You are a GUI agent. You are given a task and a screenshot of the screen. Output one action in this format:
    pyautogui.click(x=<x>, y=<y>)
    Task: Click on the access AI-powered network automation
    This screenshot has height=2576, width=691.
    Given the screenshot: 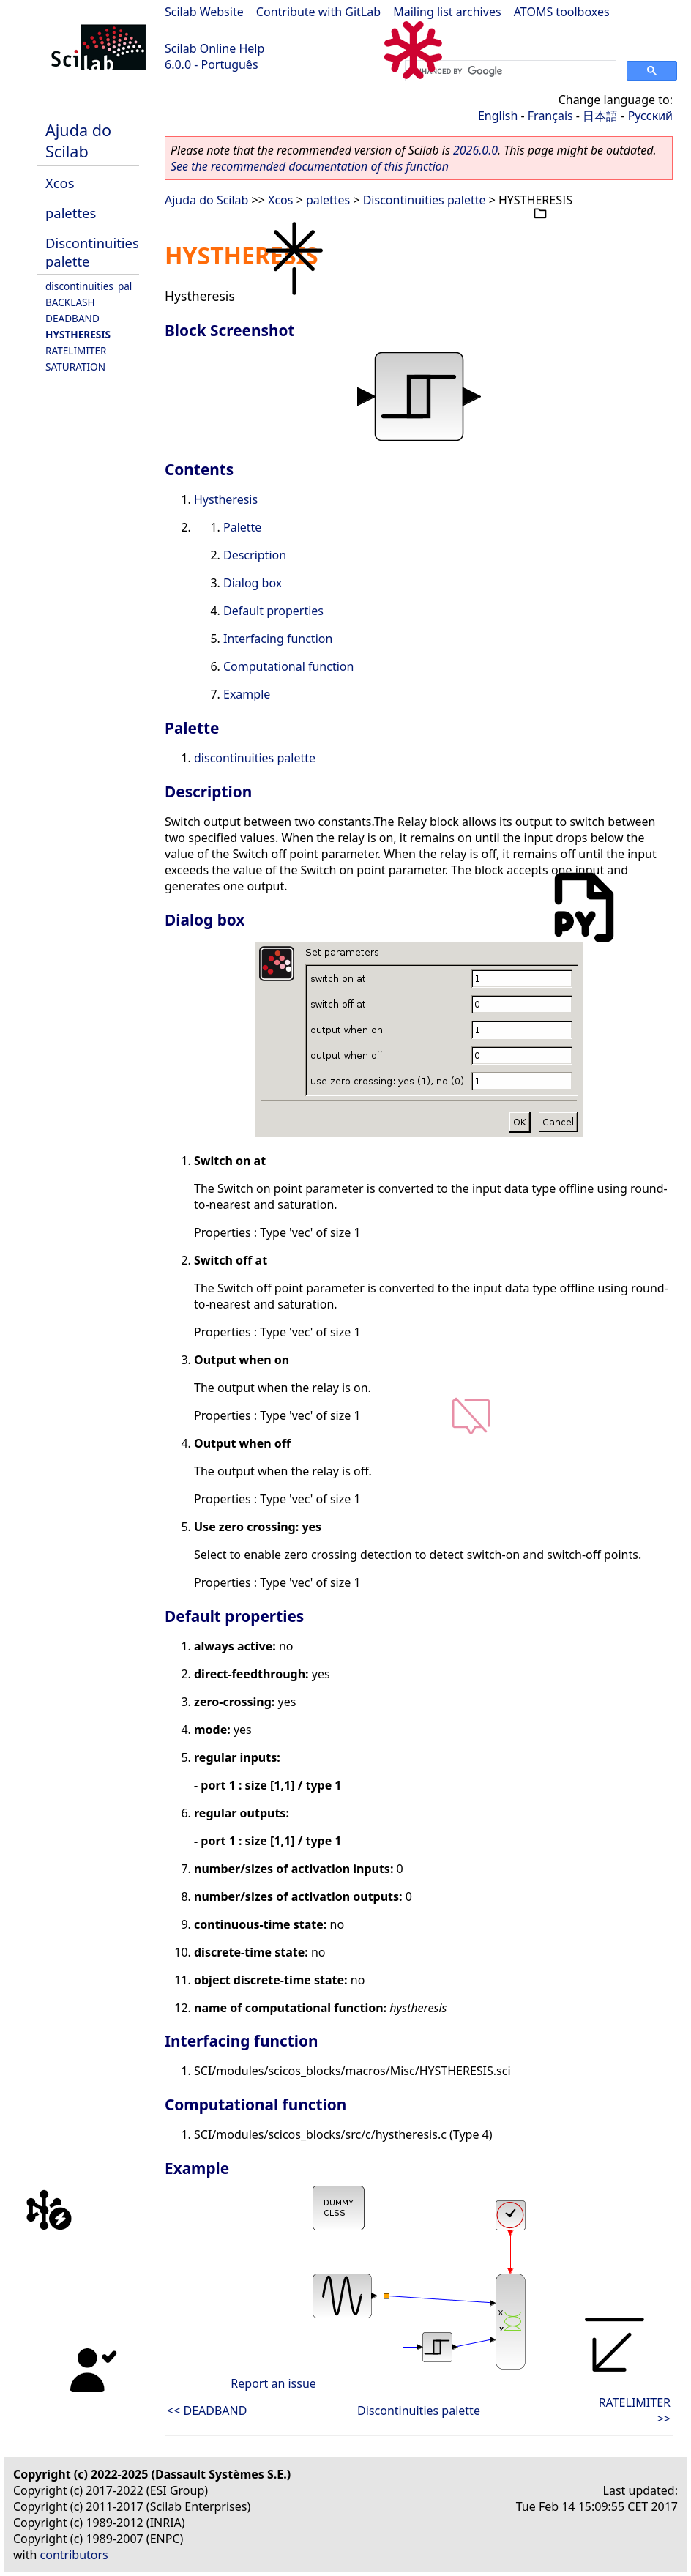 What is the action you would take?
    pyautogui.click(x=49, y=2210)
    